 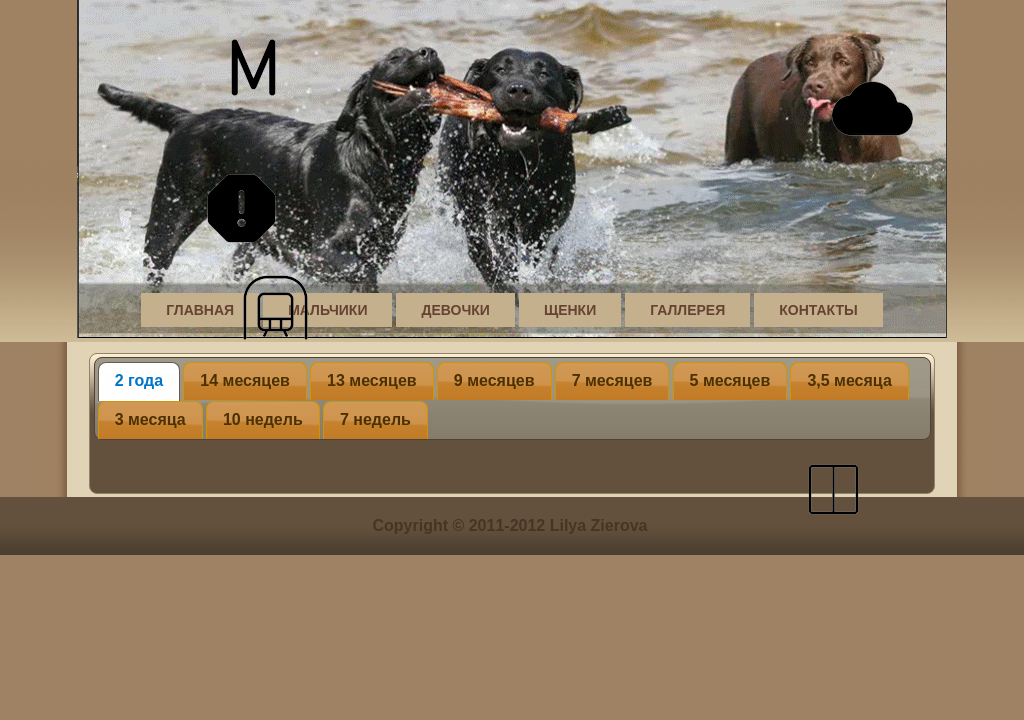 What do you see at coordinates (872, 108) in the screenshot?
I see `access cloud storage` at bounding box center [872, 108].